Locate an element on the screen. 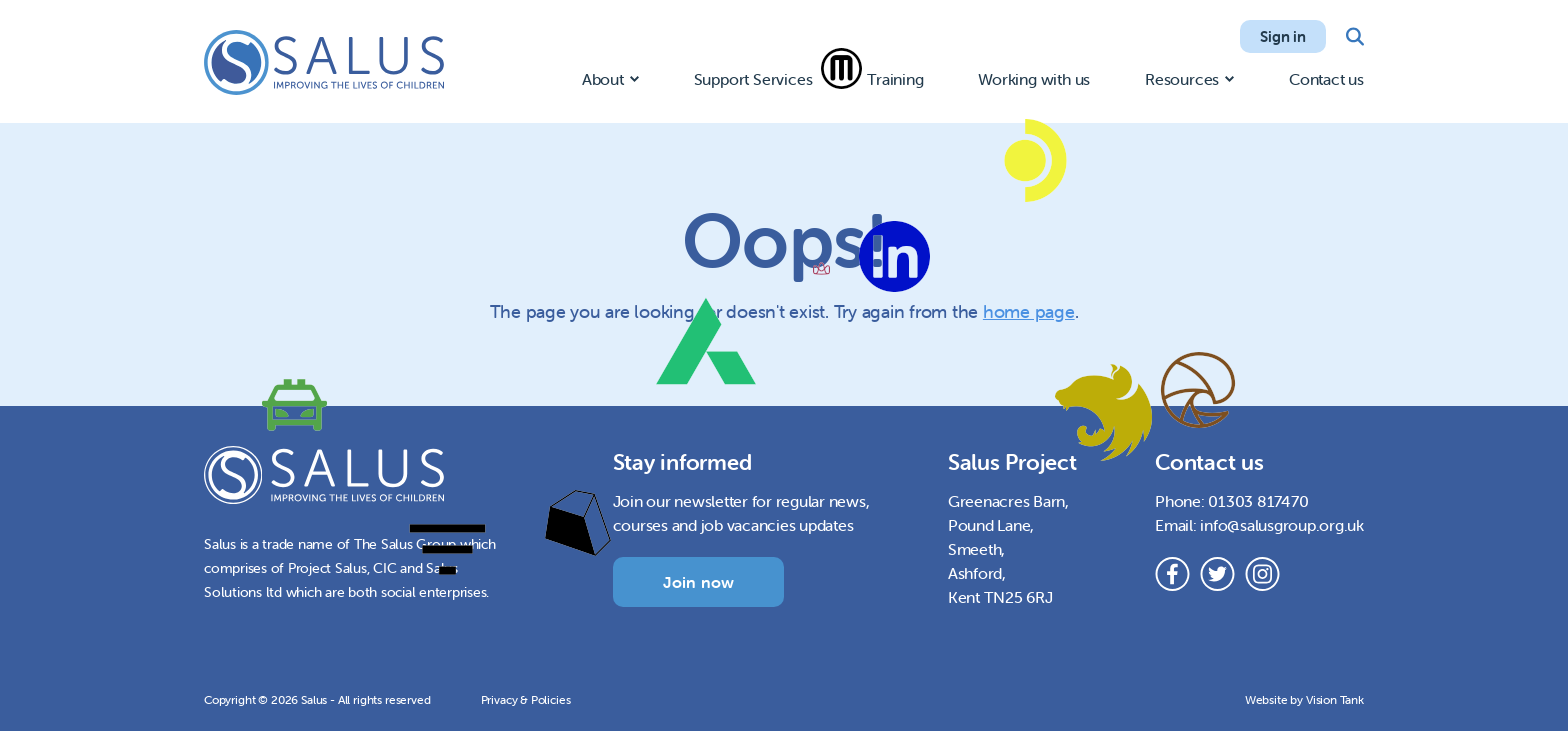  gurobi optimization software logo is located at coordinates (578, 523).